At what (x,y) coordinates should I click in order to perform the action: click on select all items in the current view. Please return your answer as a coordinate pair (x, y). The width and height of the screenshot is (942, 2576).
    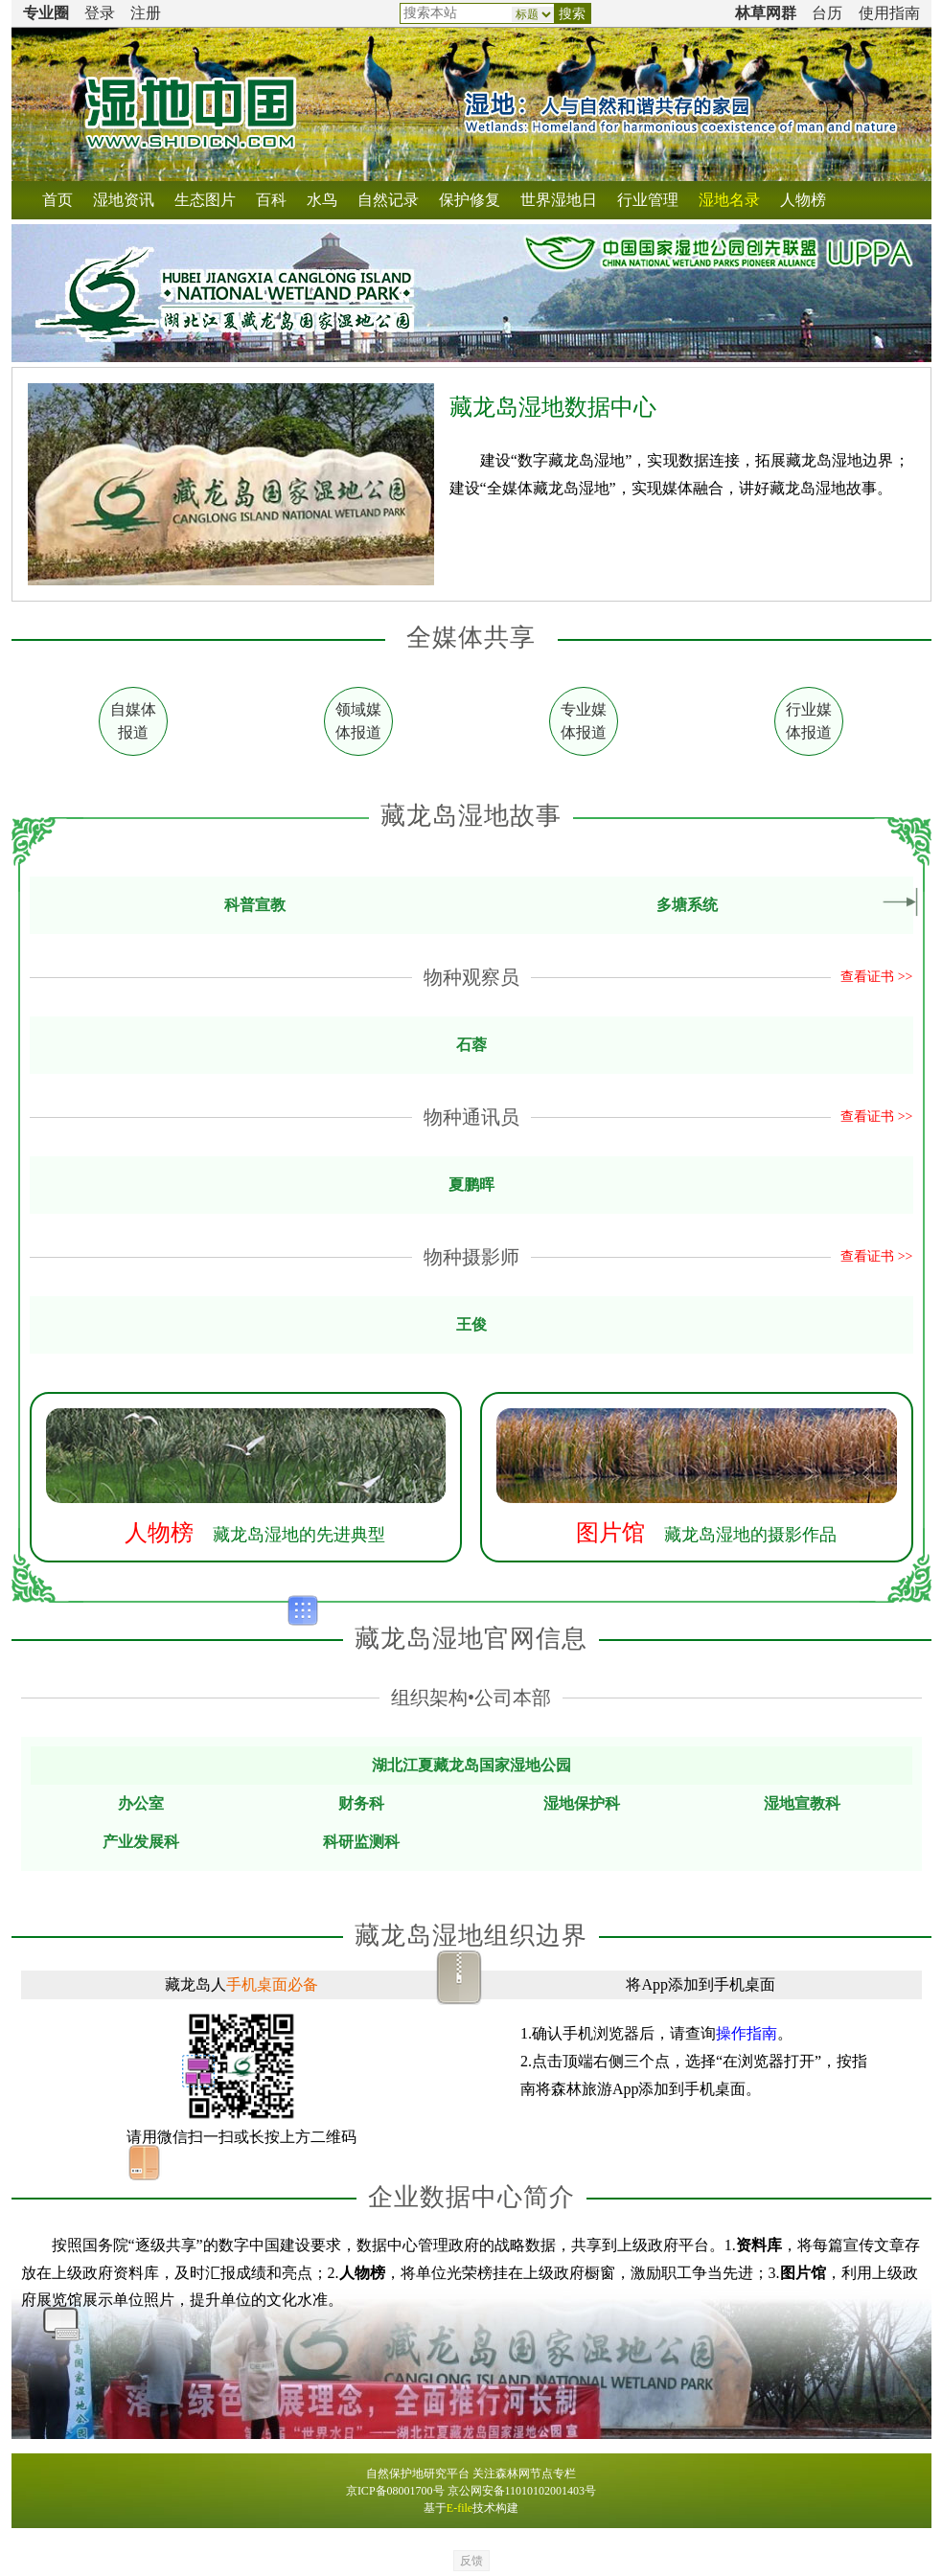
    Looking at the image, I should click on (198, 2071).